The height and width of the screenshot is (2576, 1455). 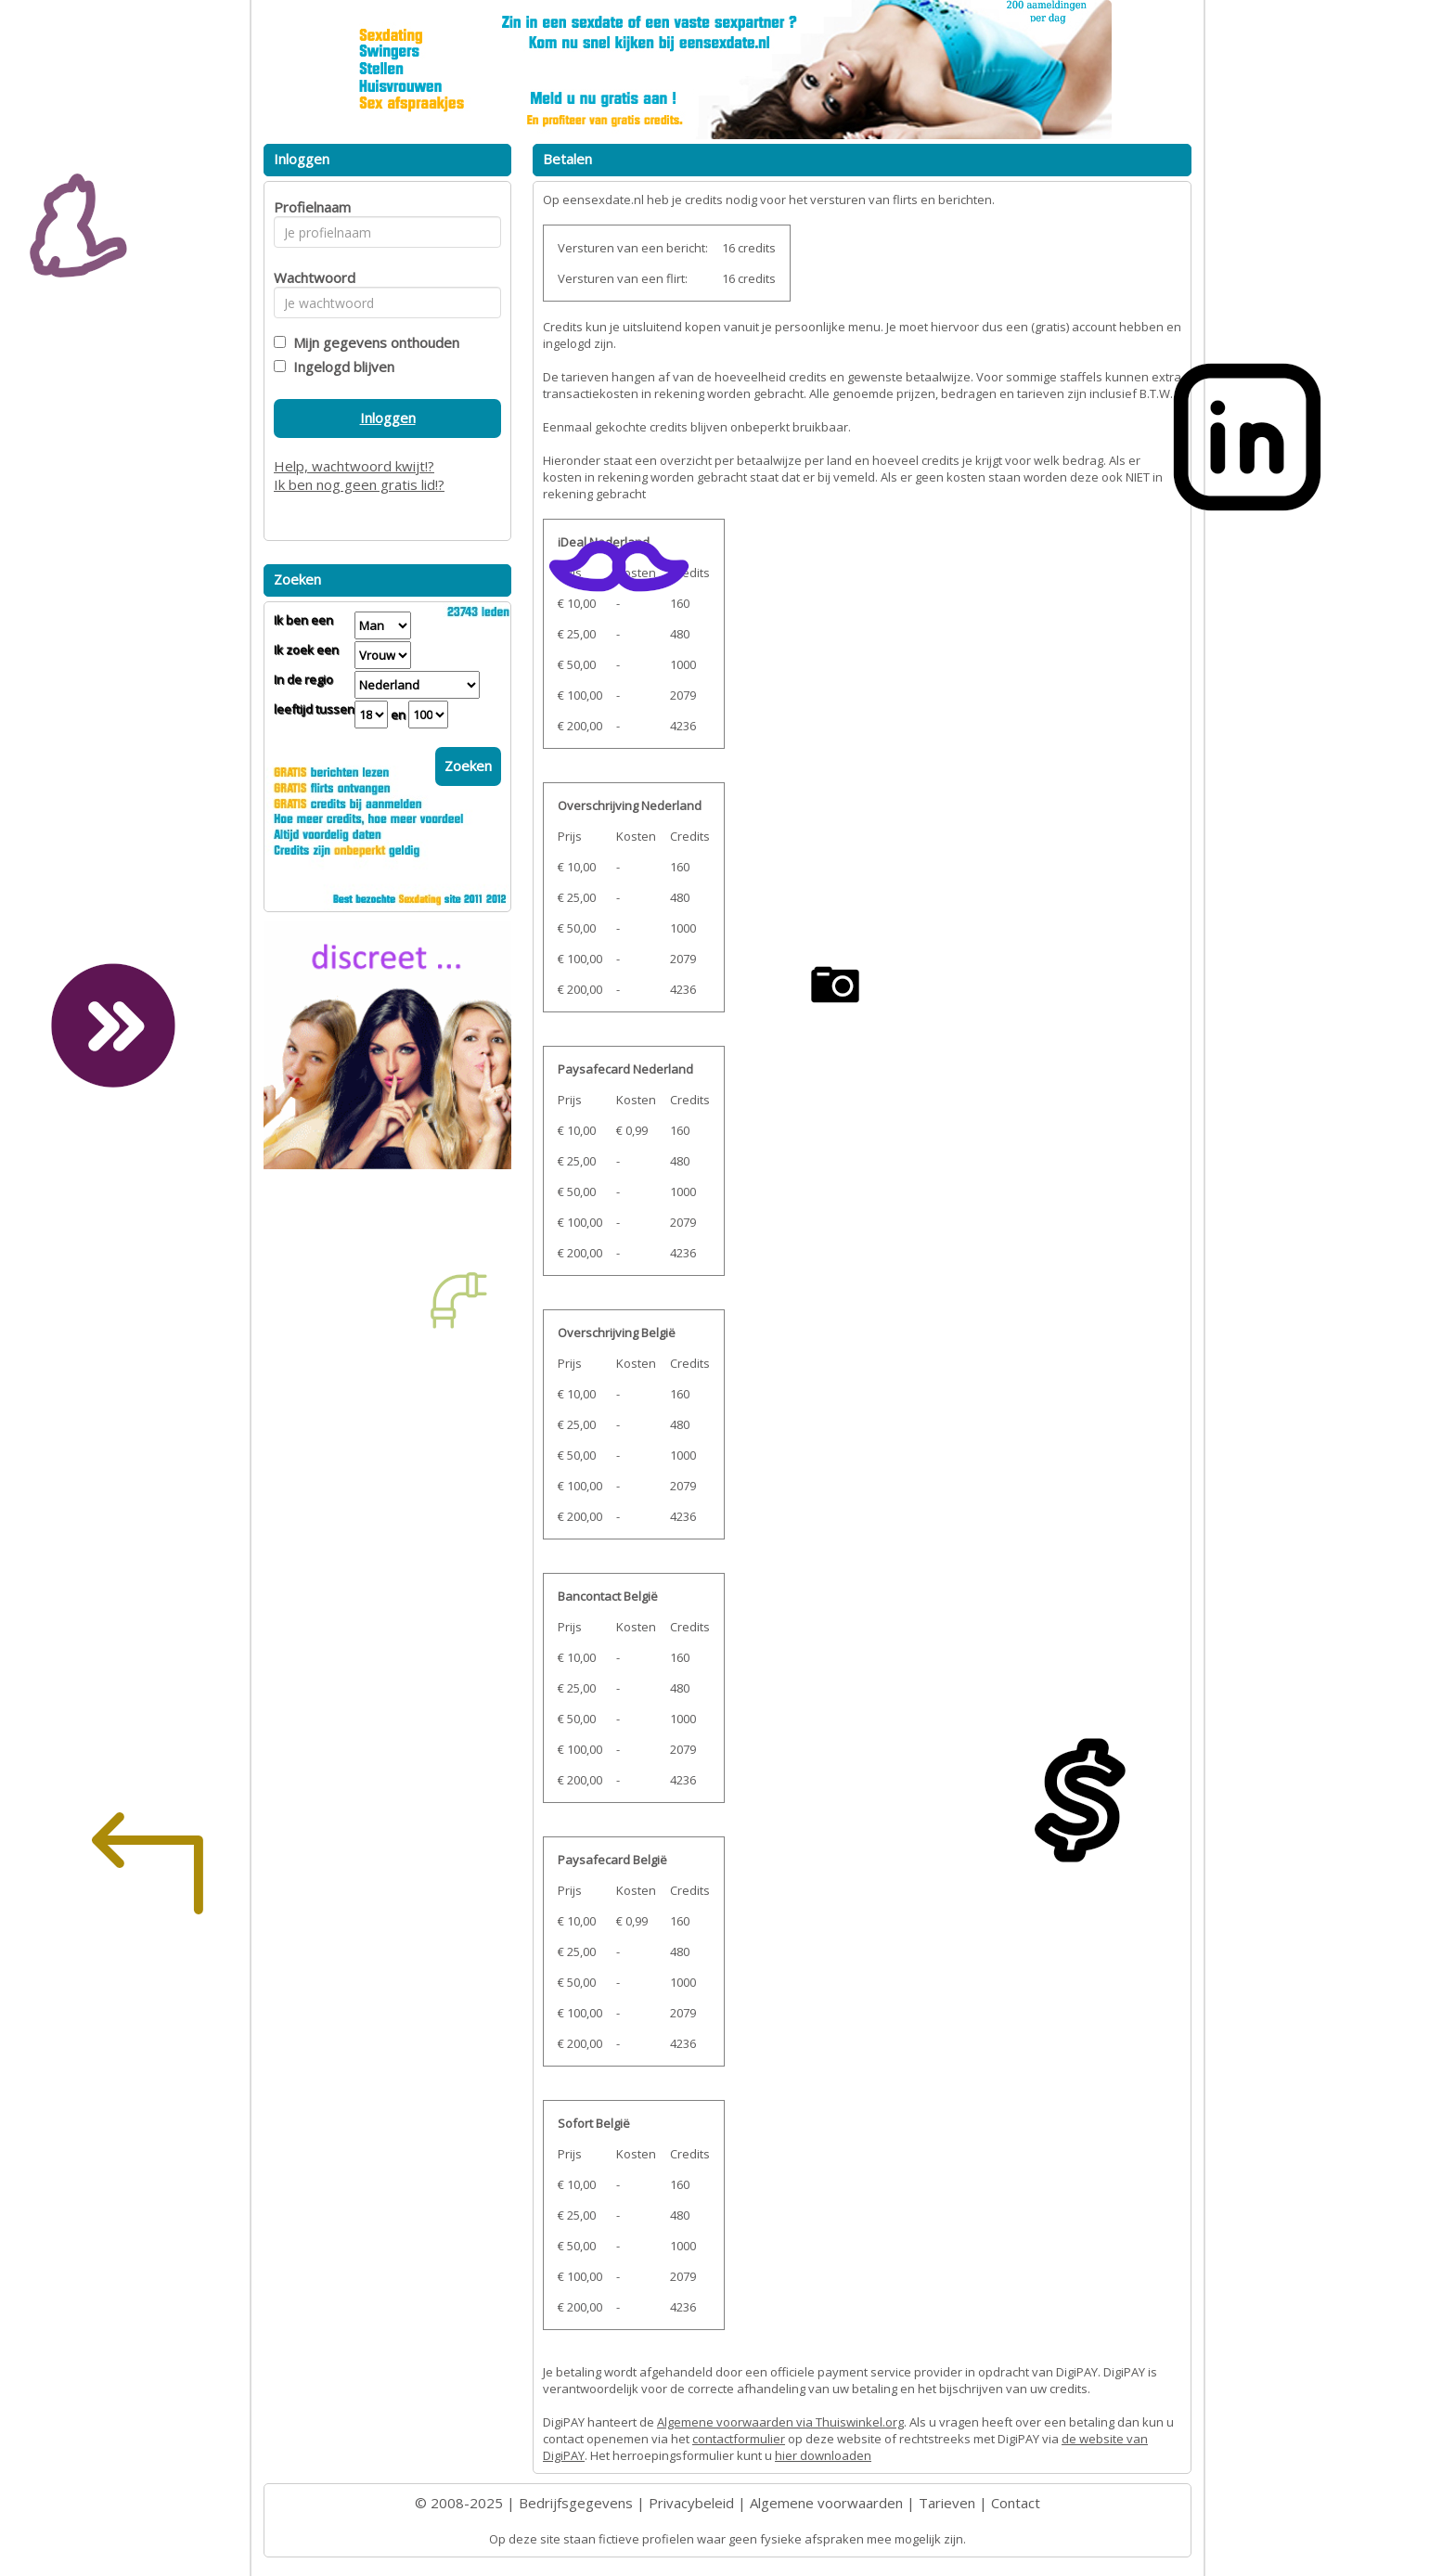 I want to click on represents plumbing or pipeline functionality, so click(x=457, y=1298).